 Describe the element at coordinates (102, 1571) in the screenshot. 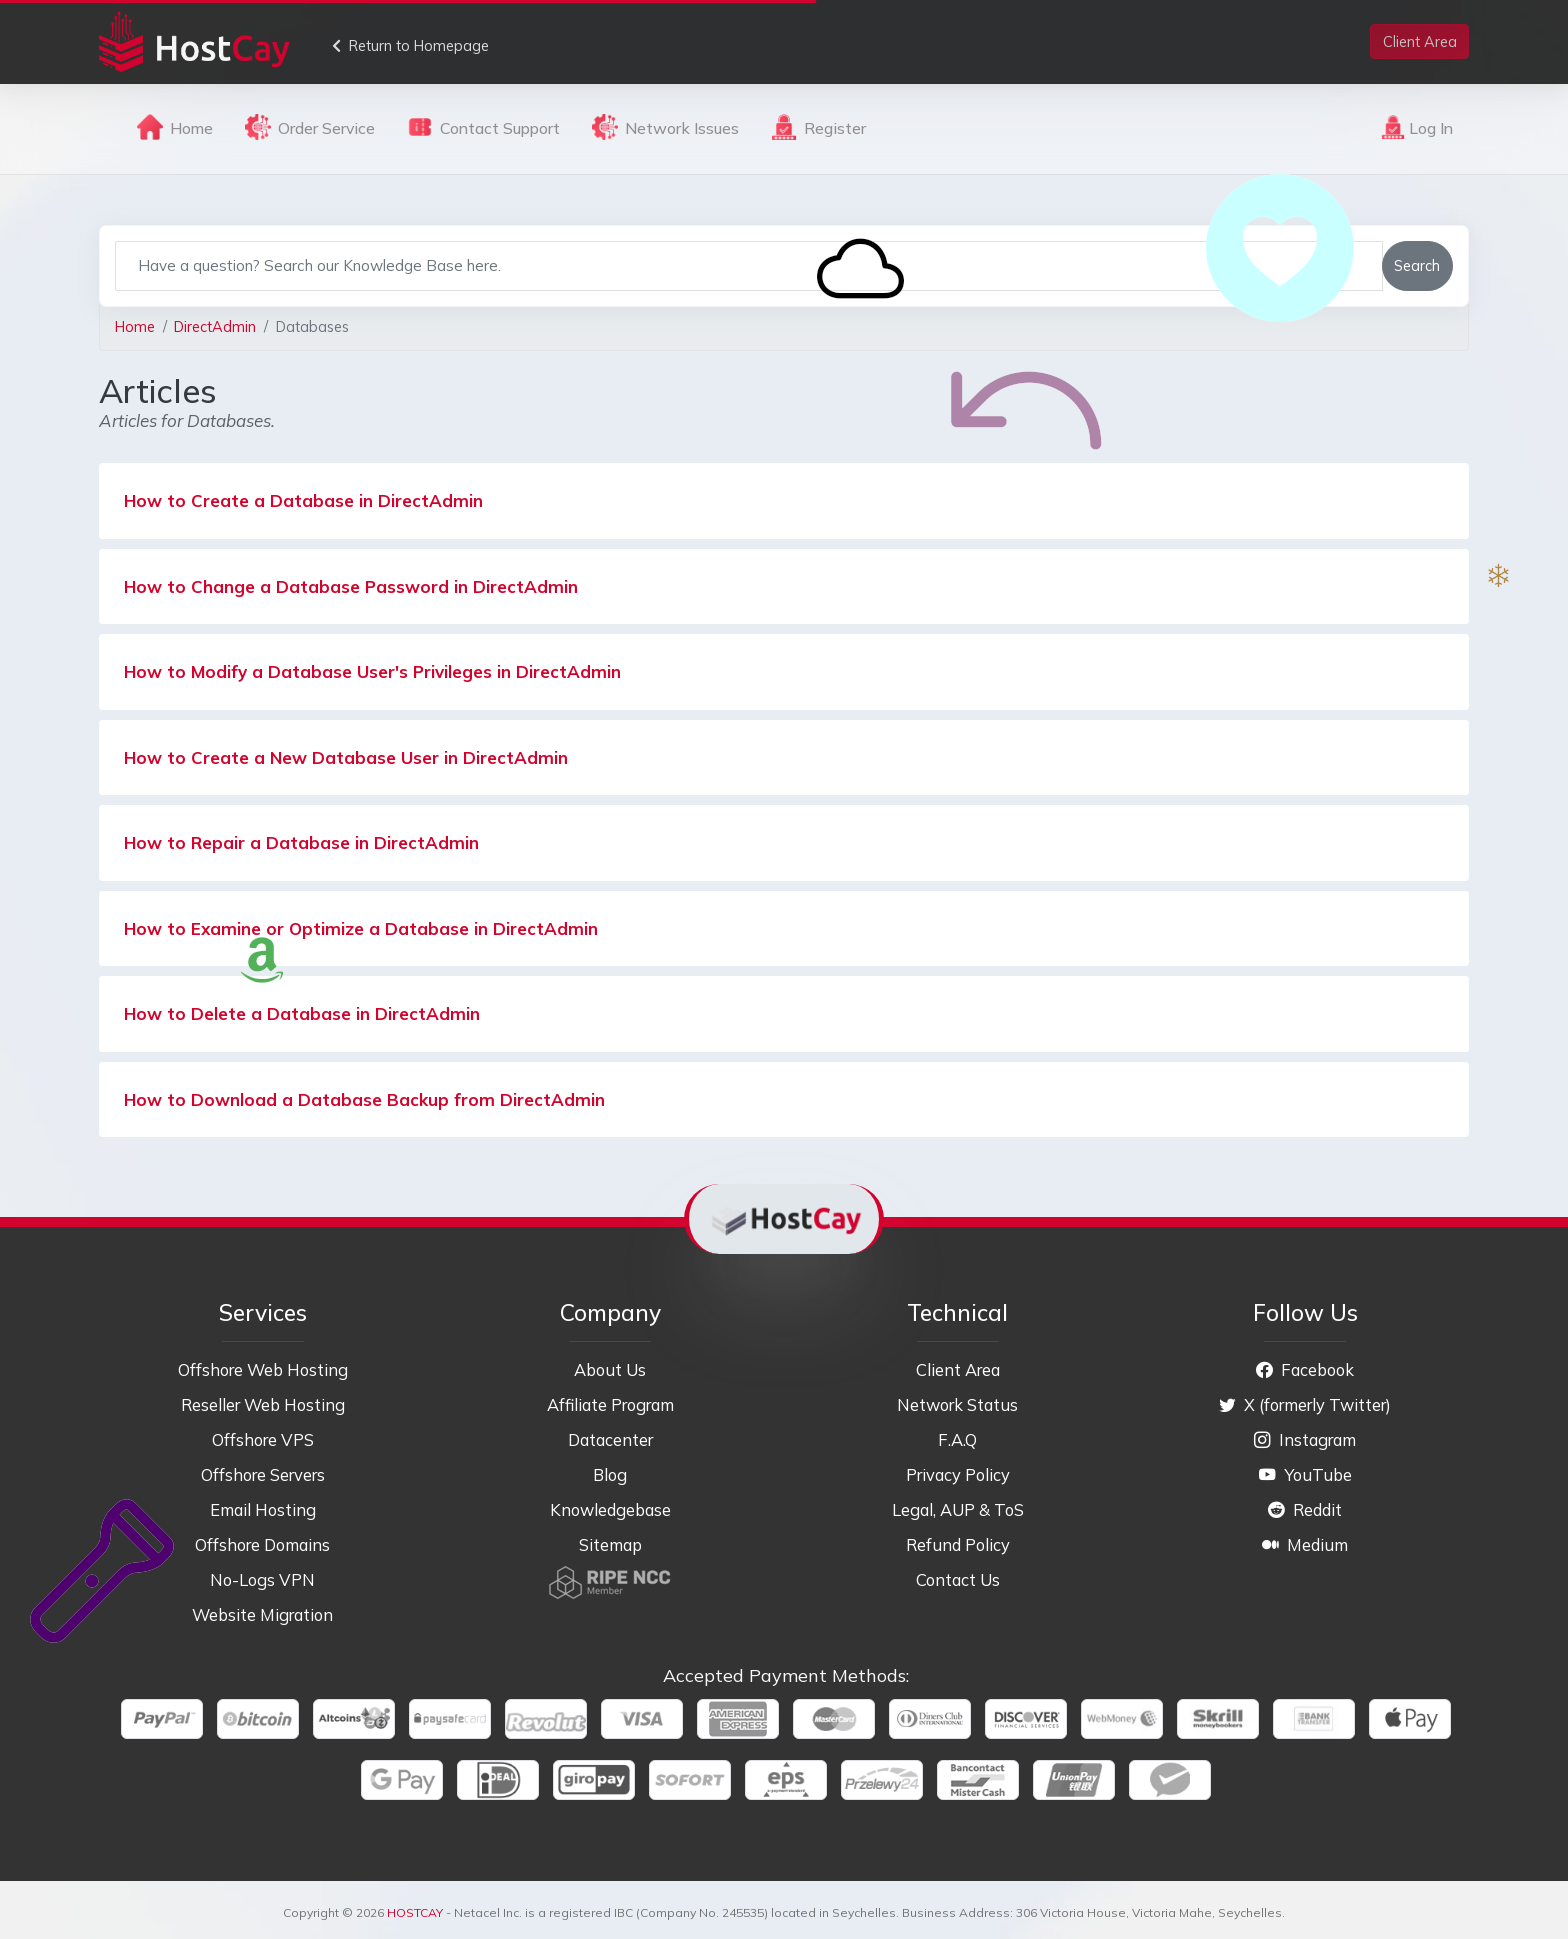

I see `toggle flashlight on/off` at that location.